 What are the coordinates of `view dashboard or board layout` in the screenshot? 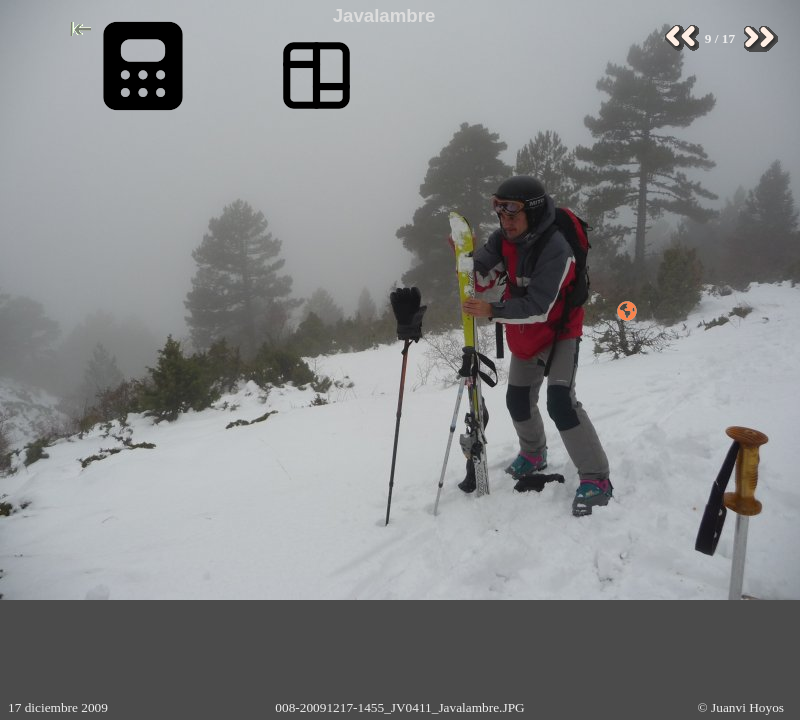 It's located at (316, 75).